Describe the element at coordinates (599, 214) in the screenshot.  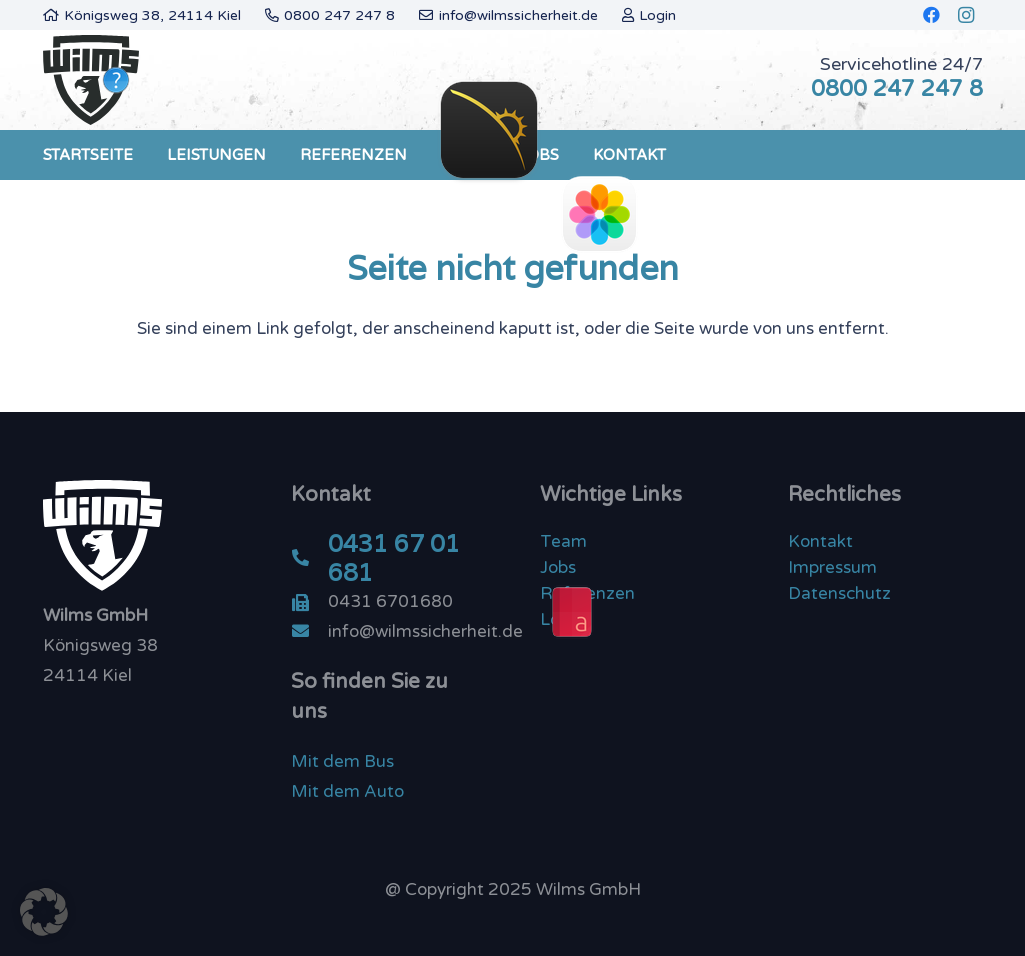
I see `open shotwell photo manager` at that location.